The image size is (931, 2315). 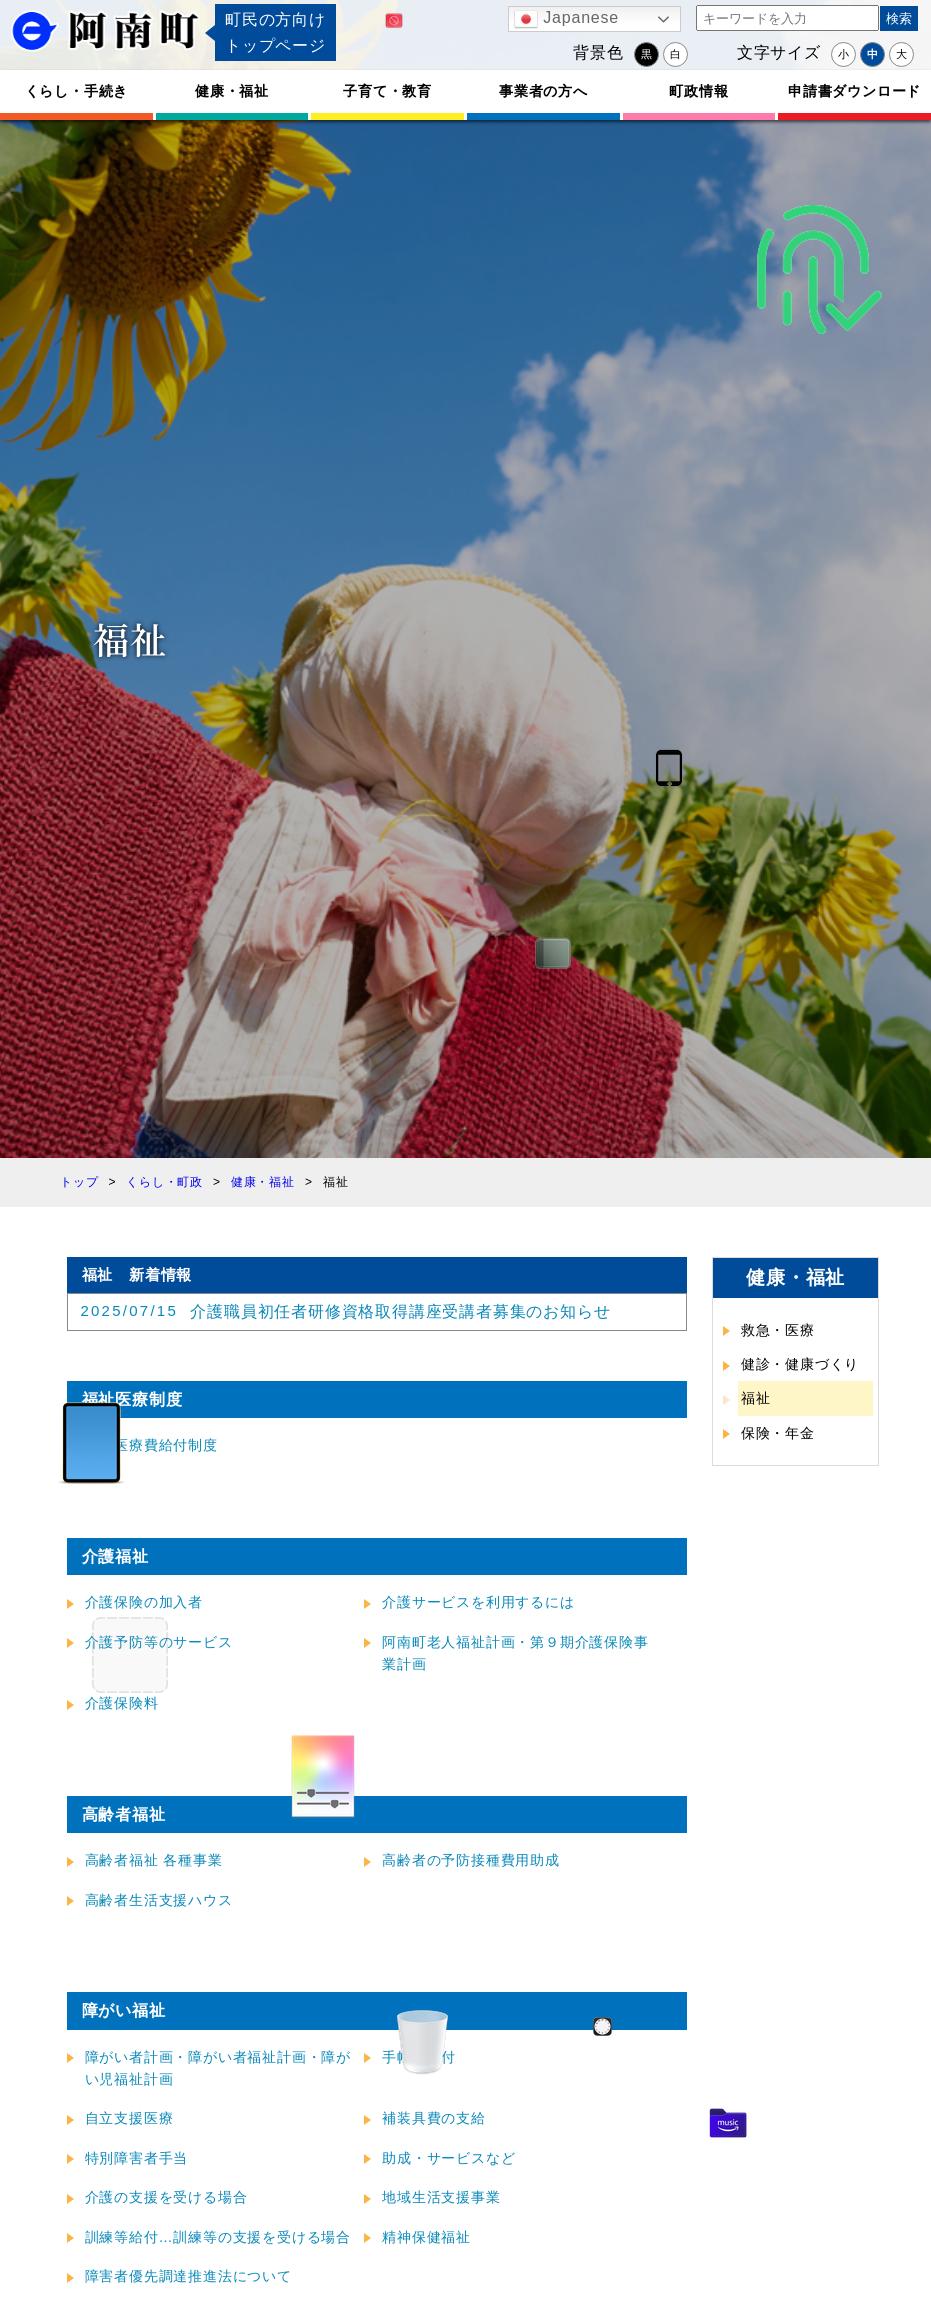 What do you see at coordinates (728, 2124) in the screenshot?
I see `open folder containing amazon music files` at bounding box center [728, 2124].